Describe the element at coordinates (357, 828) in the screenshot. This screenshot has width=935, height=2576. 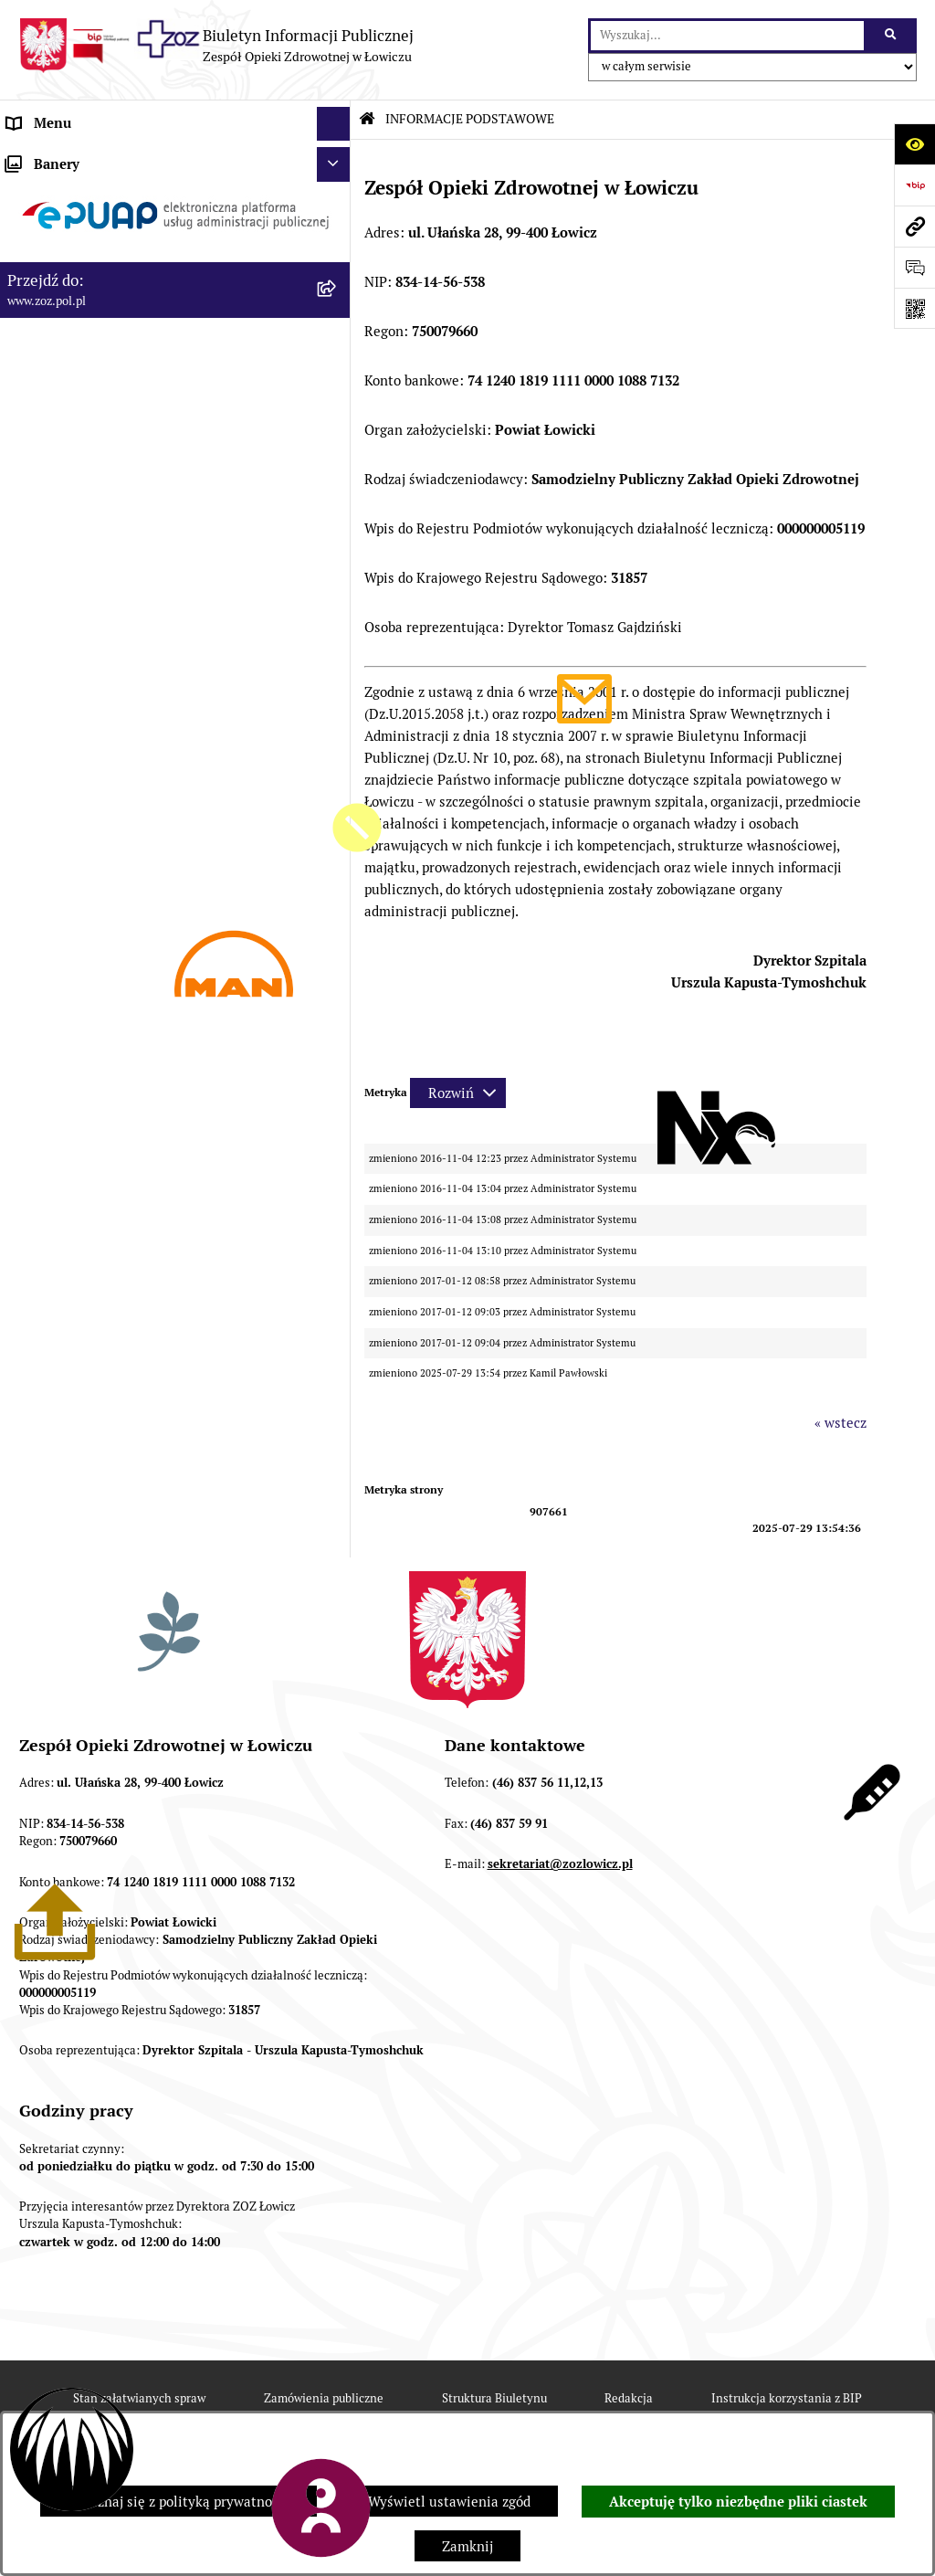
I see `indicates a forbidden or prohibited action` at that location.